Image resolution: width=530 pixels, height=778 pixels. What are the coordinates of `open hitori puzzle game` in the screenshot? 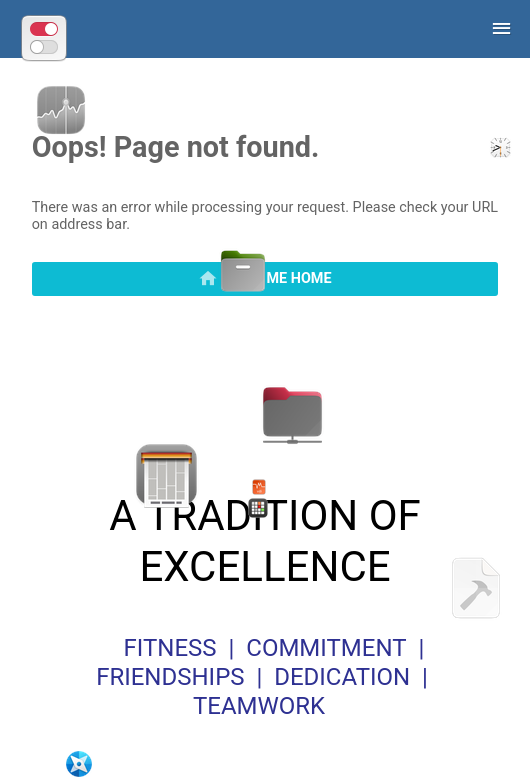 It's located at (258, 508).